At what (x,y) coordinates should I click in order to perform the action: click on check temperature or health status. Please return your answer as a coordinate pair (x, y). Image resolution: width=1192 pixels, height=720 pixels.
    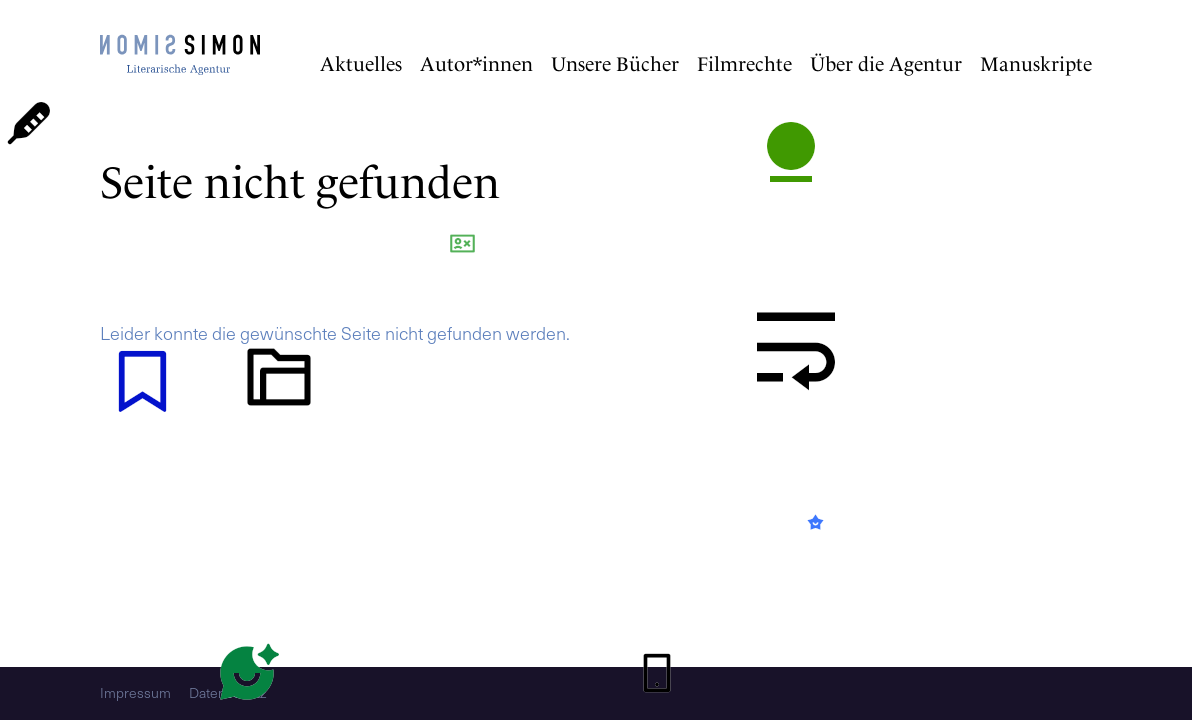
    Looking at the image, I should click on (28, 123).